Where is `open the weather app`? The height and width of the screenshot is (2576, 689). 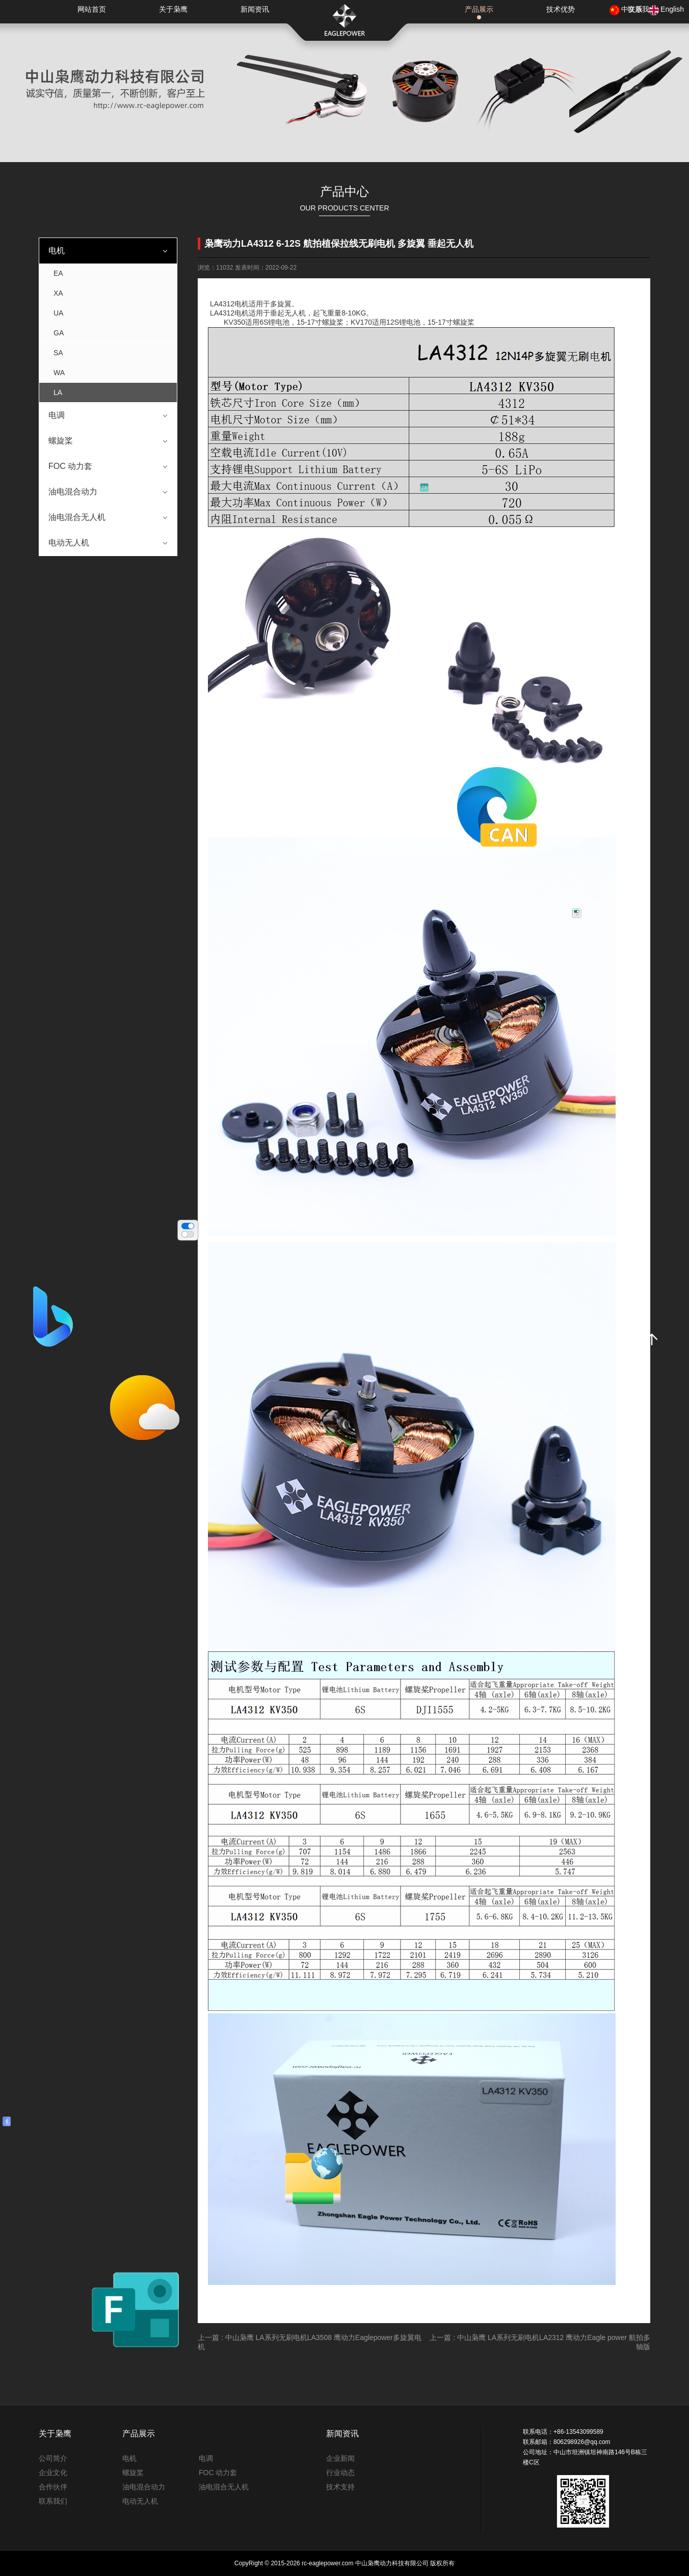
open the weather app is located at coordinates (142, 1407).